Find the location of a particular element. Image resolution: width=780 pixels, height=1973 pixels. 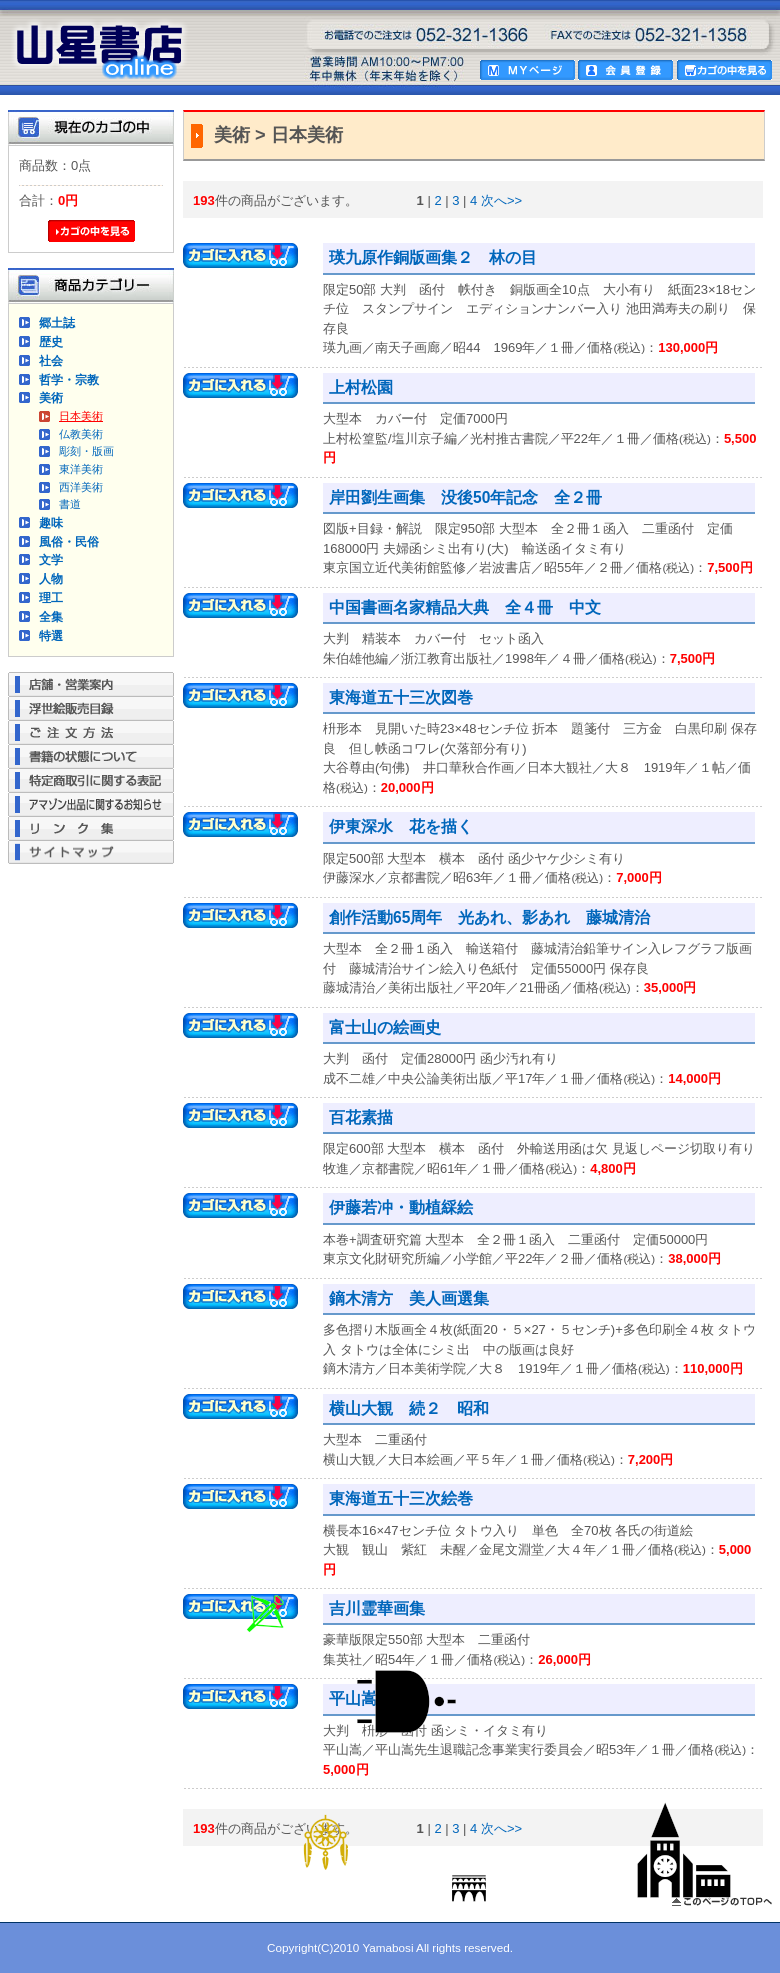

access dream journal or sleep tracking features is located at coordinates (325, 1842).